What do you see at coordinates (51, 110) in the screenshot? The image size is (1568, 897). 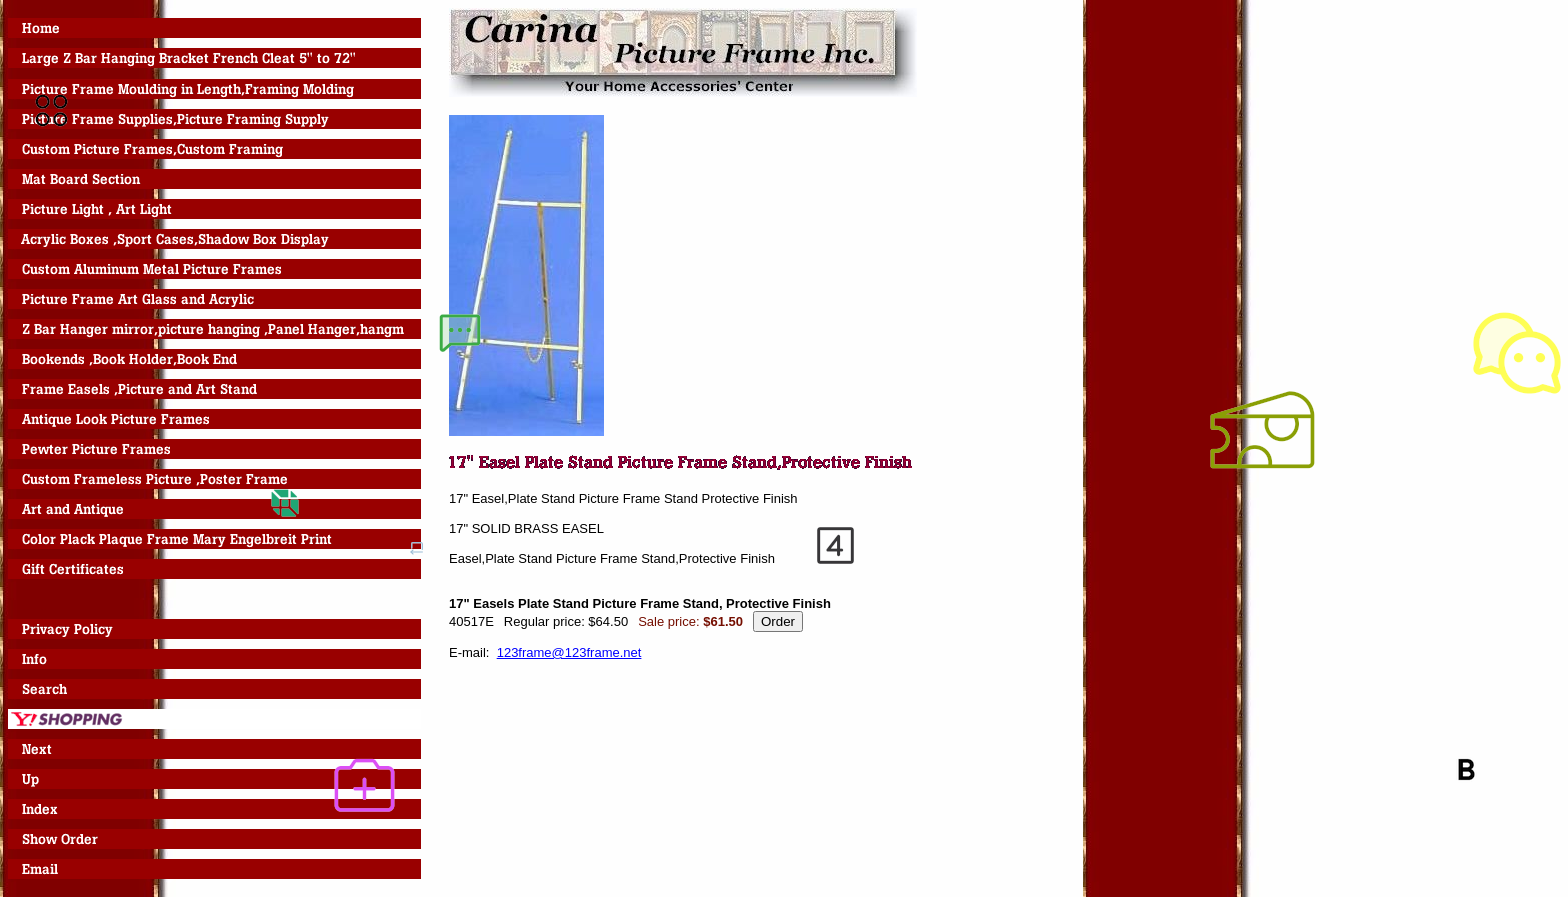 I see `open the app drawer or launcher` at bounding box center [51, 110].